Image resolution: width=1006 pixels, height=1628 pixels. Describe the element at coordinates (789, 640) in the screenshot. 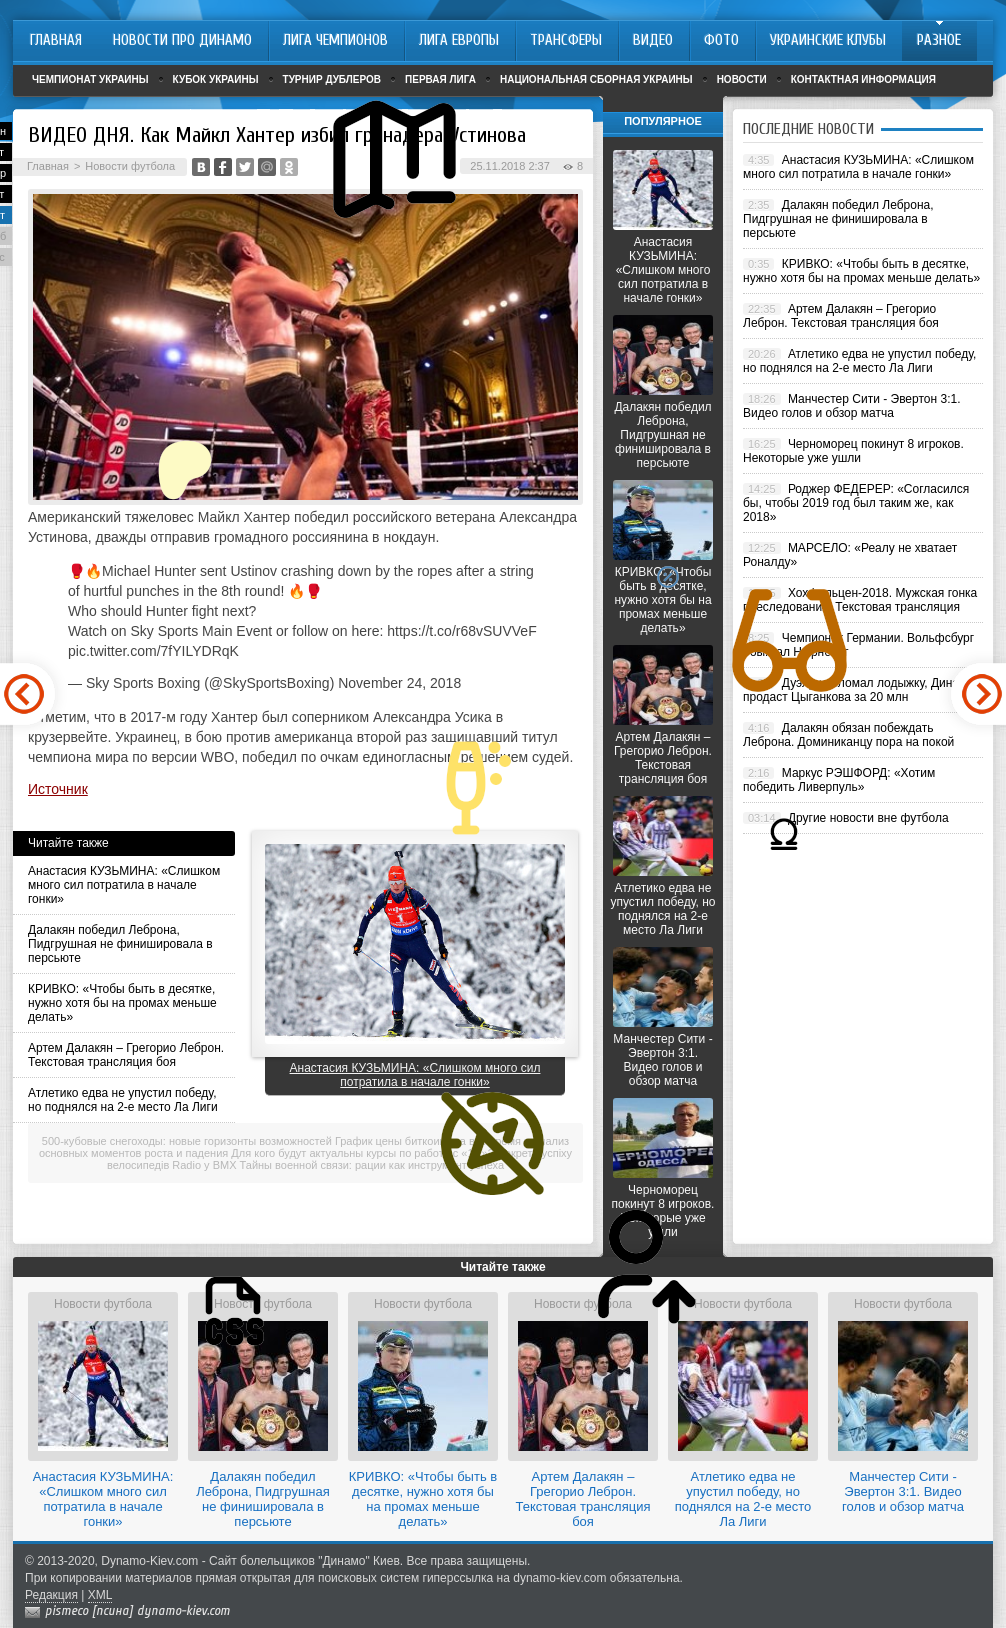

I see `view or access reading mode` at that location.